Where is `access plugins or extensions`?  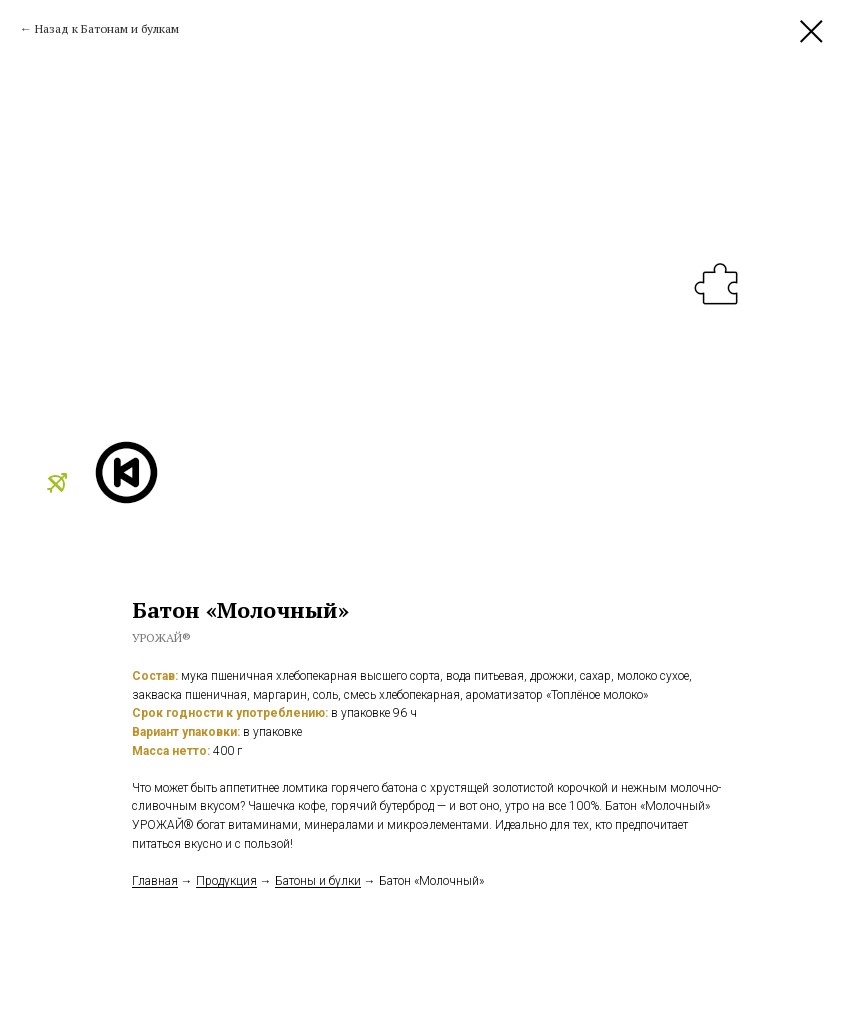
access plugins or extensions is located at coordinates (718, 285).